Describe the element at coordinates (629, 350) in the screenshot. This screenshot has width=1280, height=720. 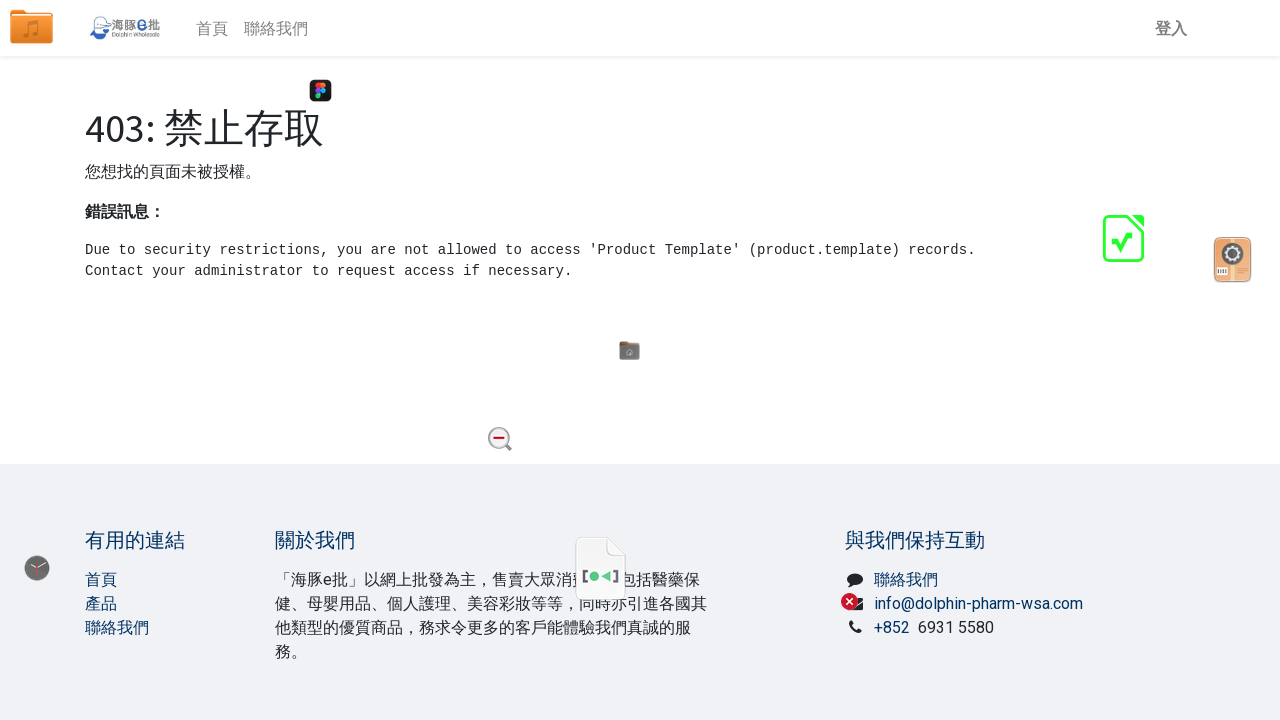
I see `access your home folder` at that location.